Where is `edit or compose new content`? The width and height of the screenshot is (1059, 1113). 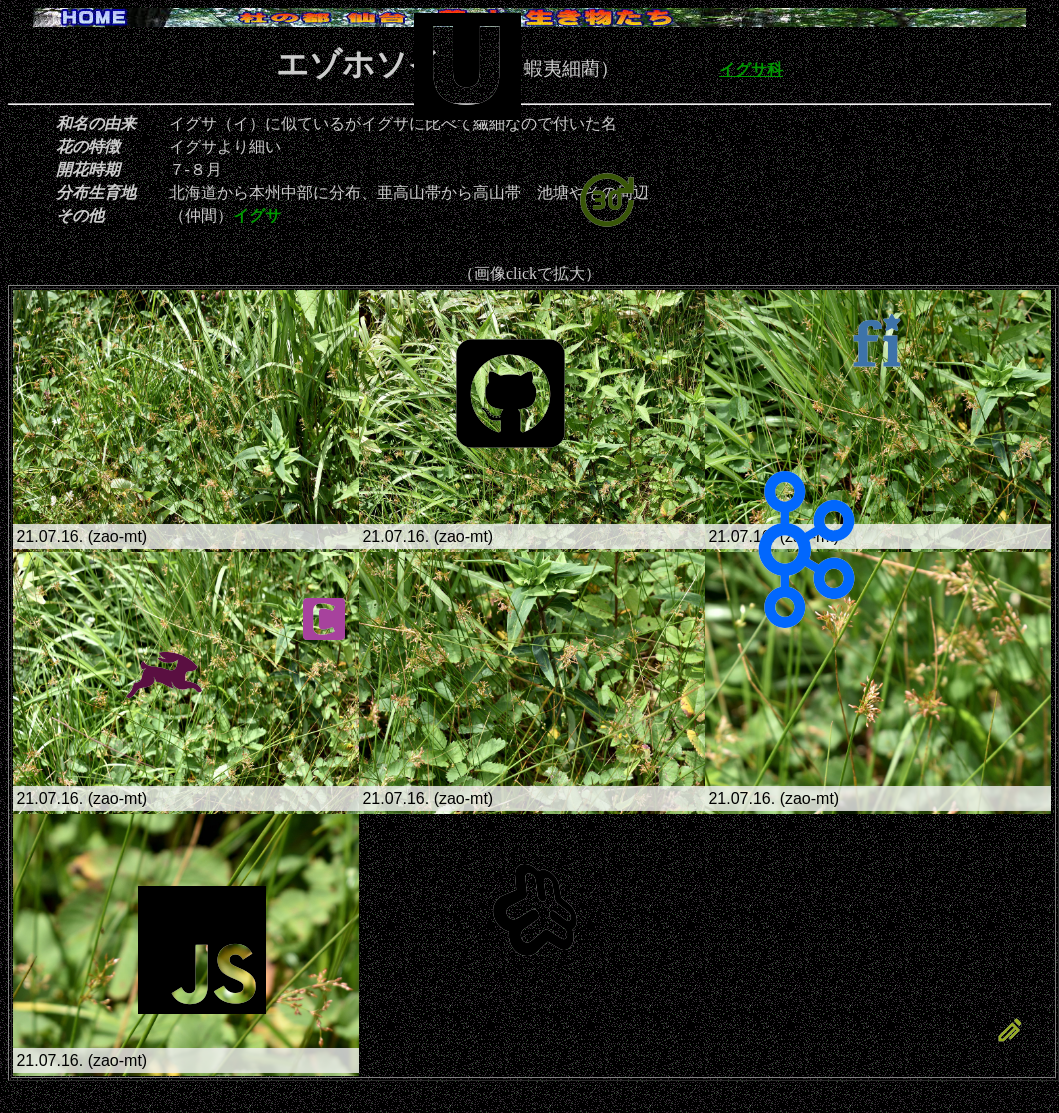 edit or compose new content is located at coordinates (1009, 1030).